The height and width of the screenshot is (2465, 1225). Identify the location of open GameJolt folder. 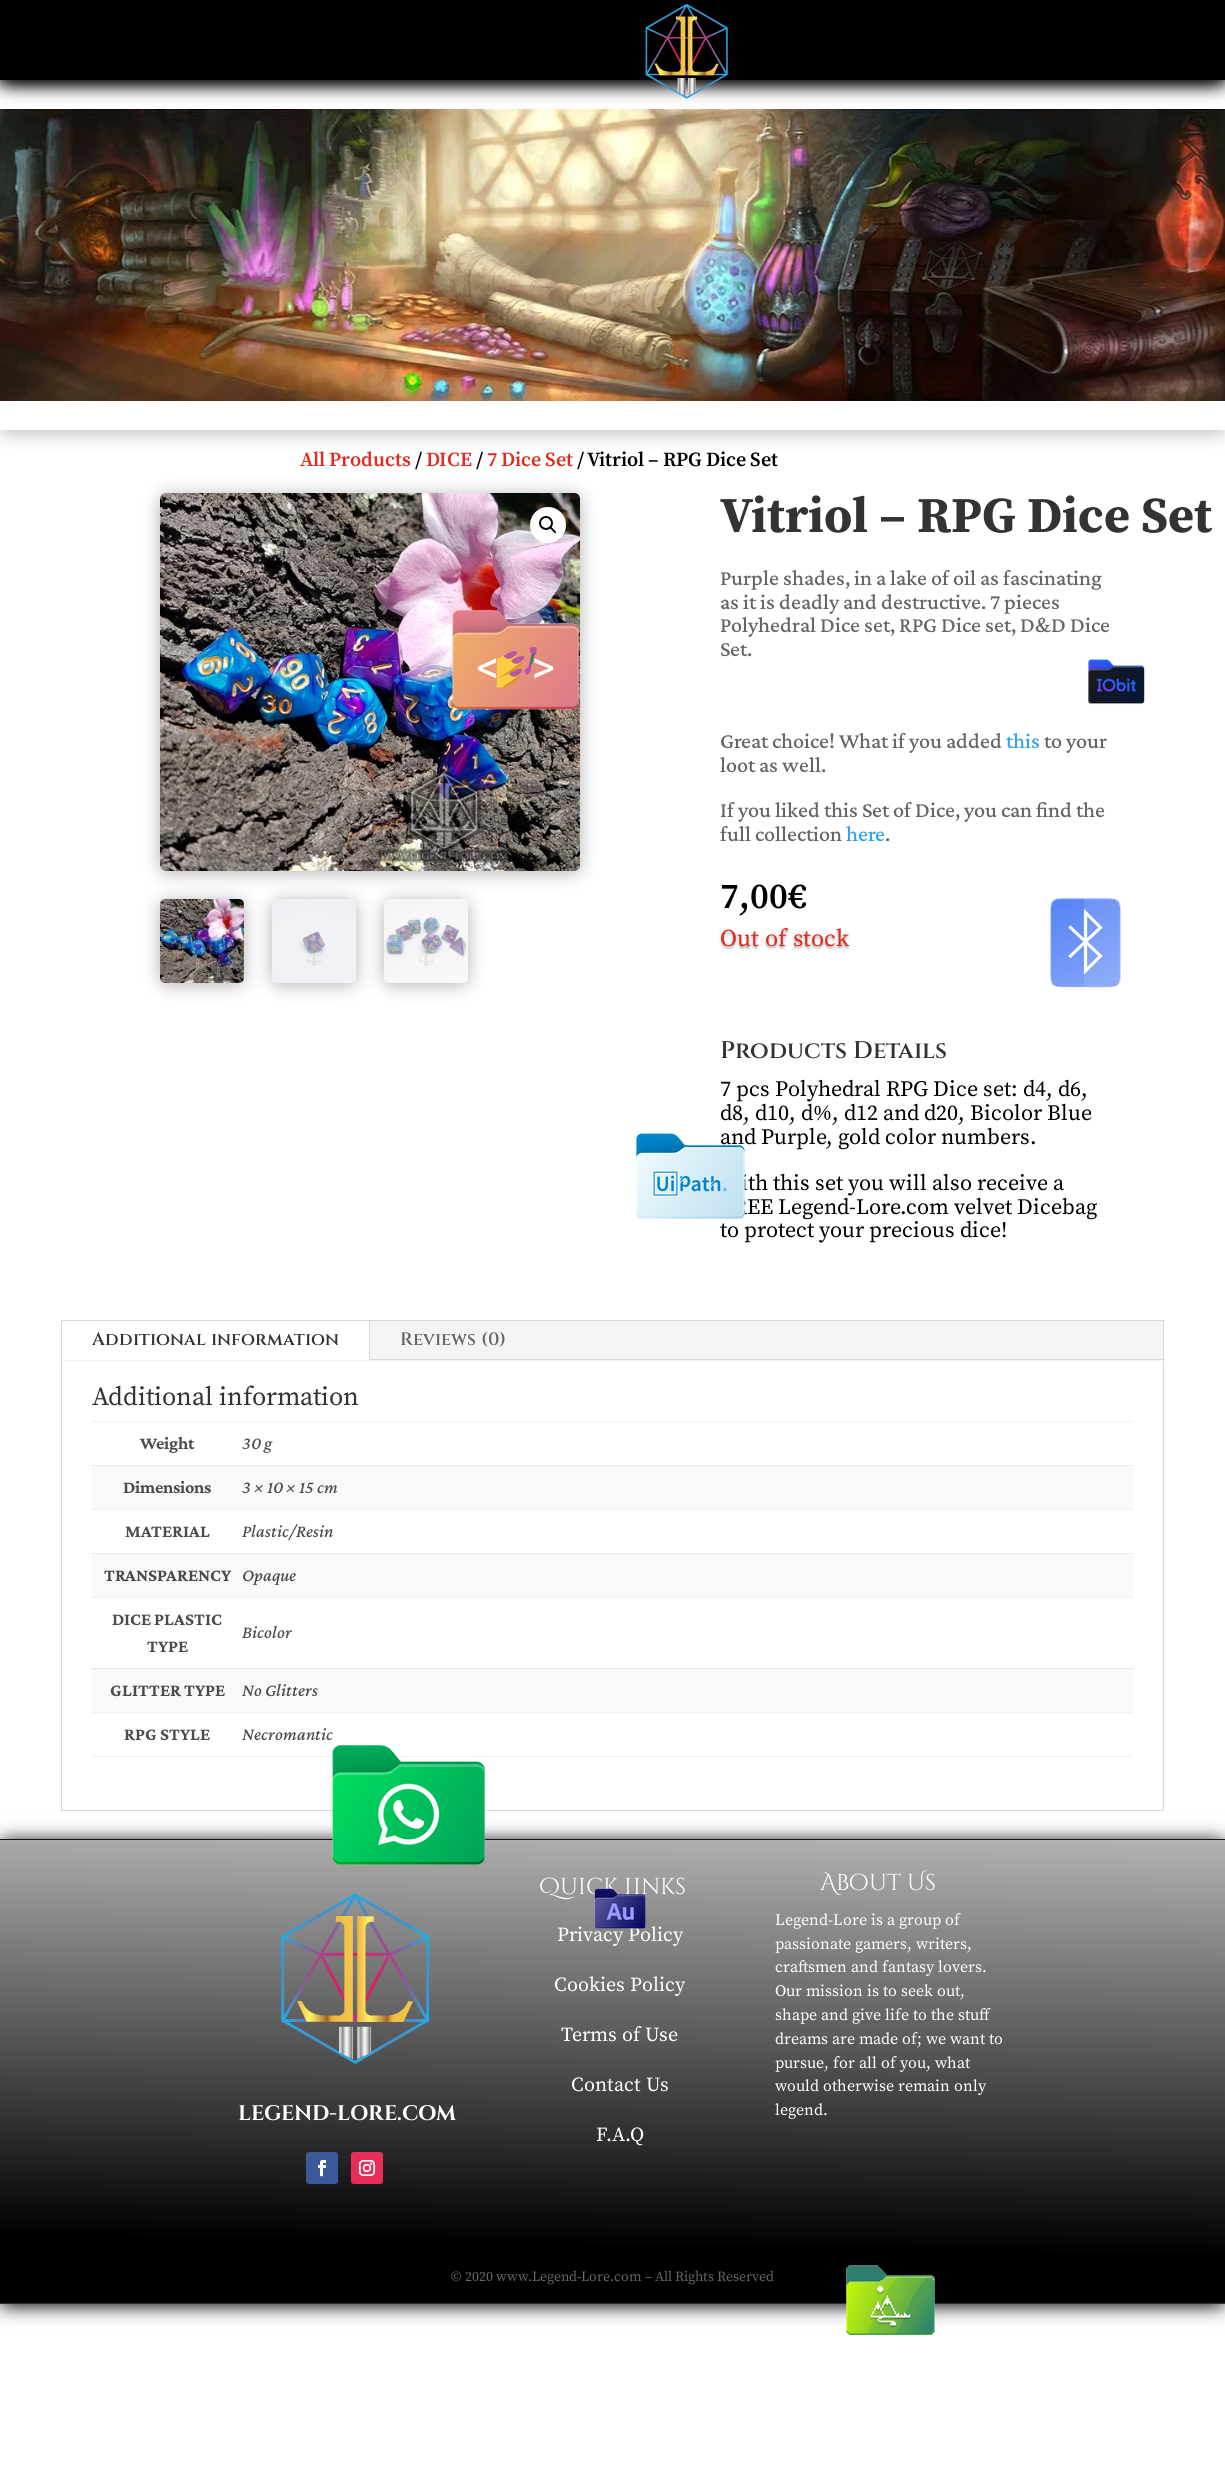
(890, 2302).